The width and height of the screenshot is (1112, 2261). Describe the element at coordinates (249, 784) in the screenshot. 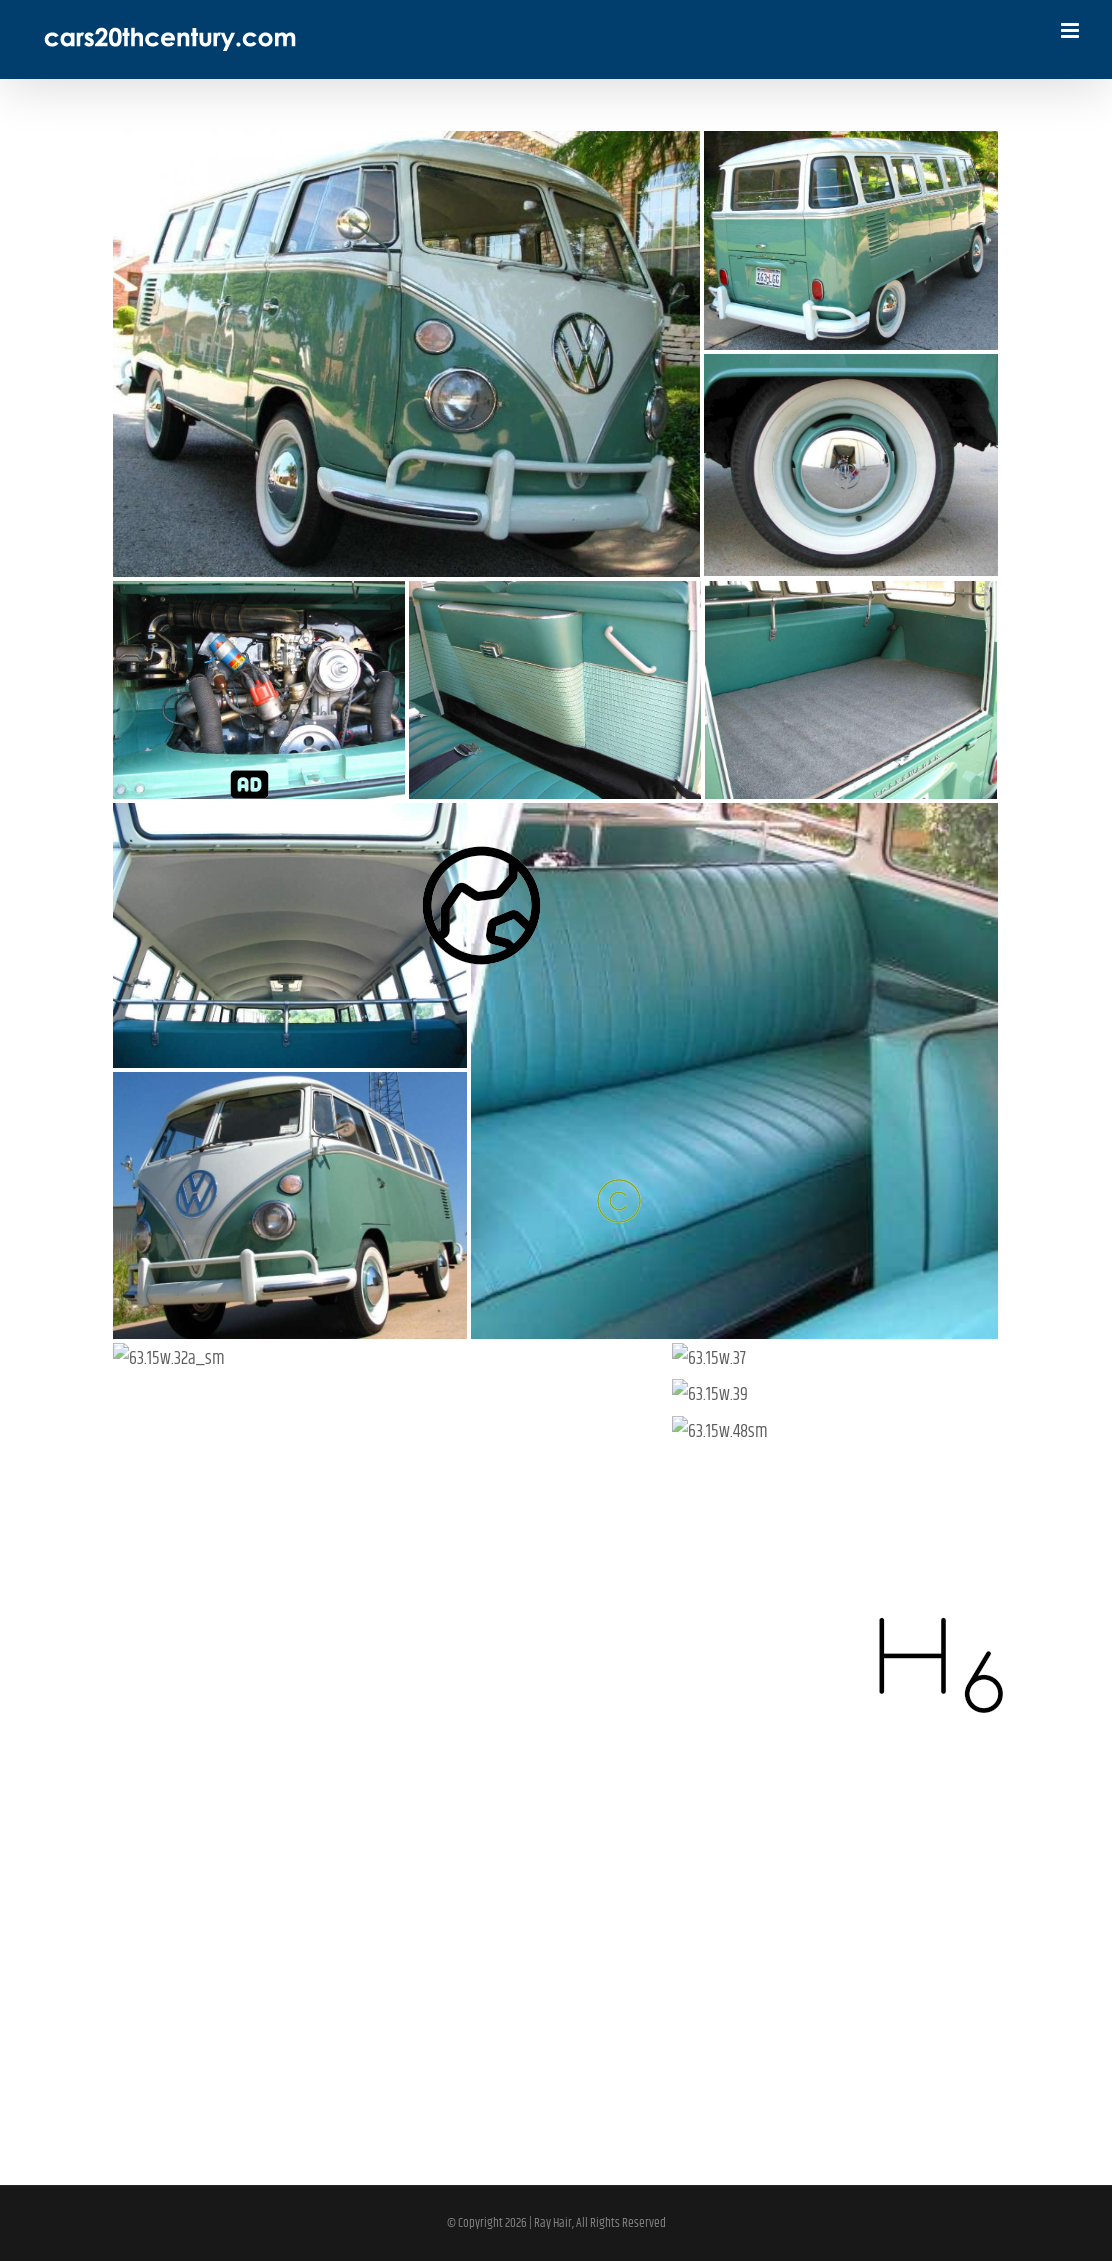

I see `enable audio description for accessibility` at that location.